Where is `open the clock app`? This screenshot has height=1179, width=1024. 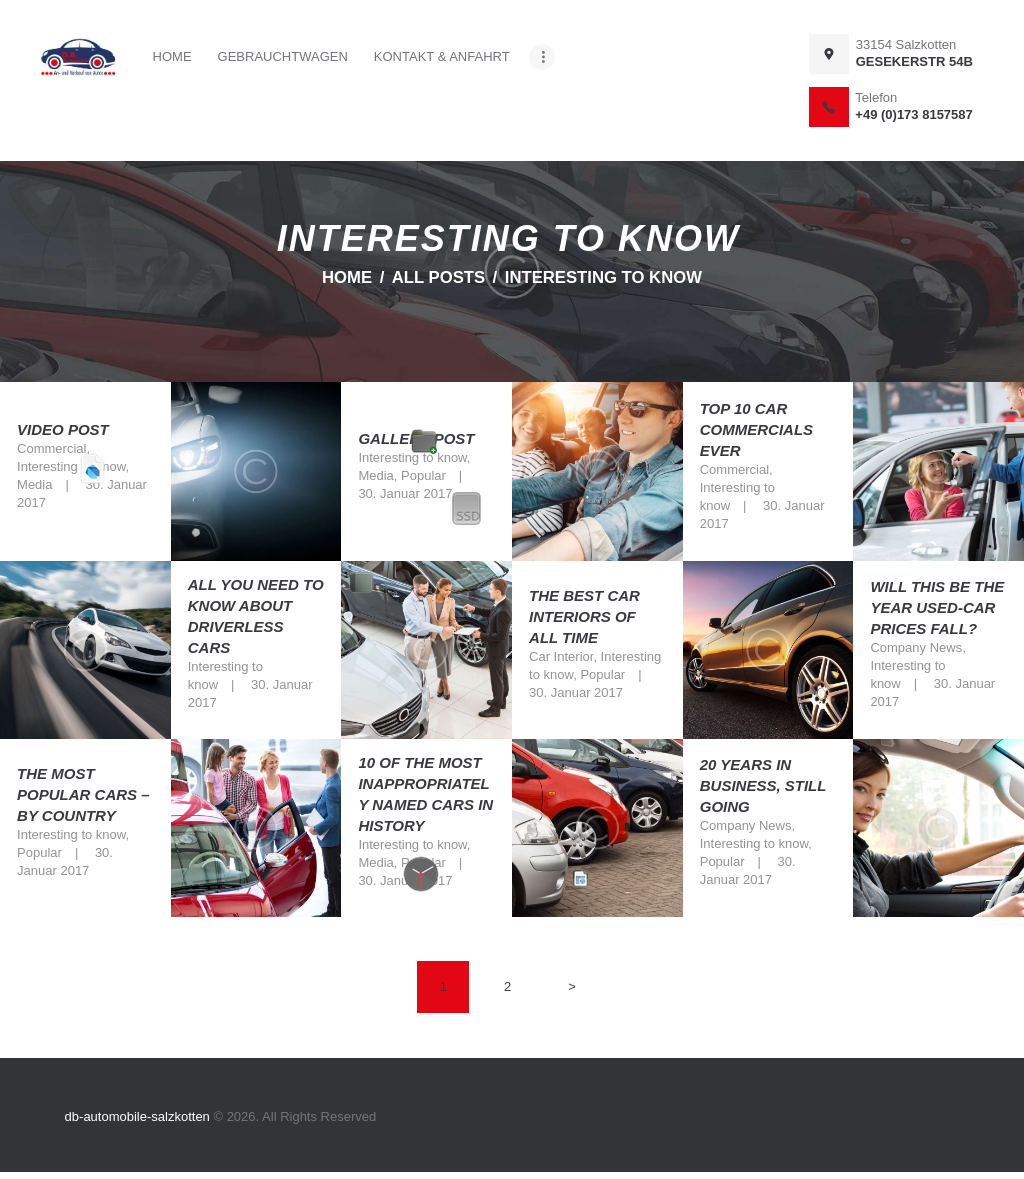 open the clock app is located at coordinates (421, 874).